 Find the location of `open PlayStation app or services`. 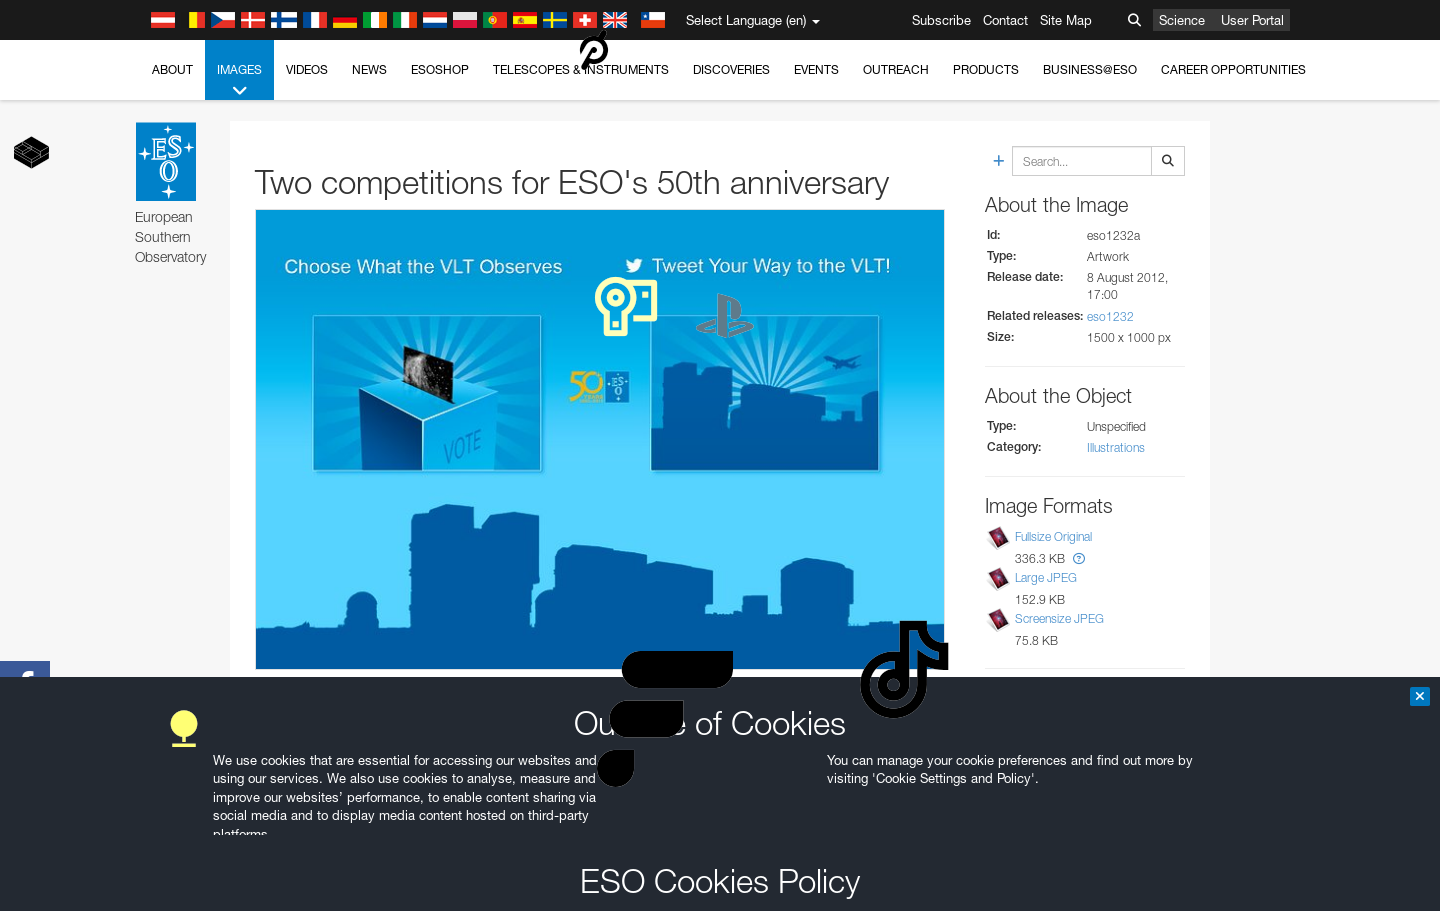

open PlayStation app or services is located at coordinates (725, 314).